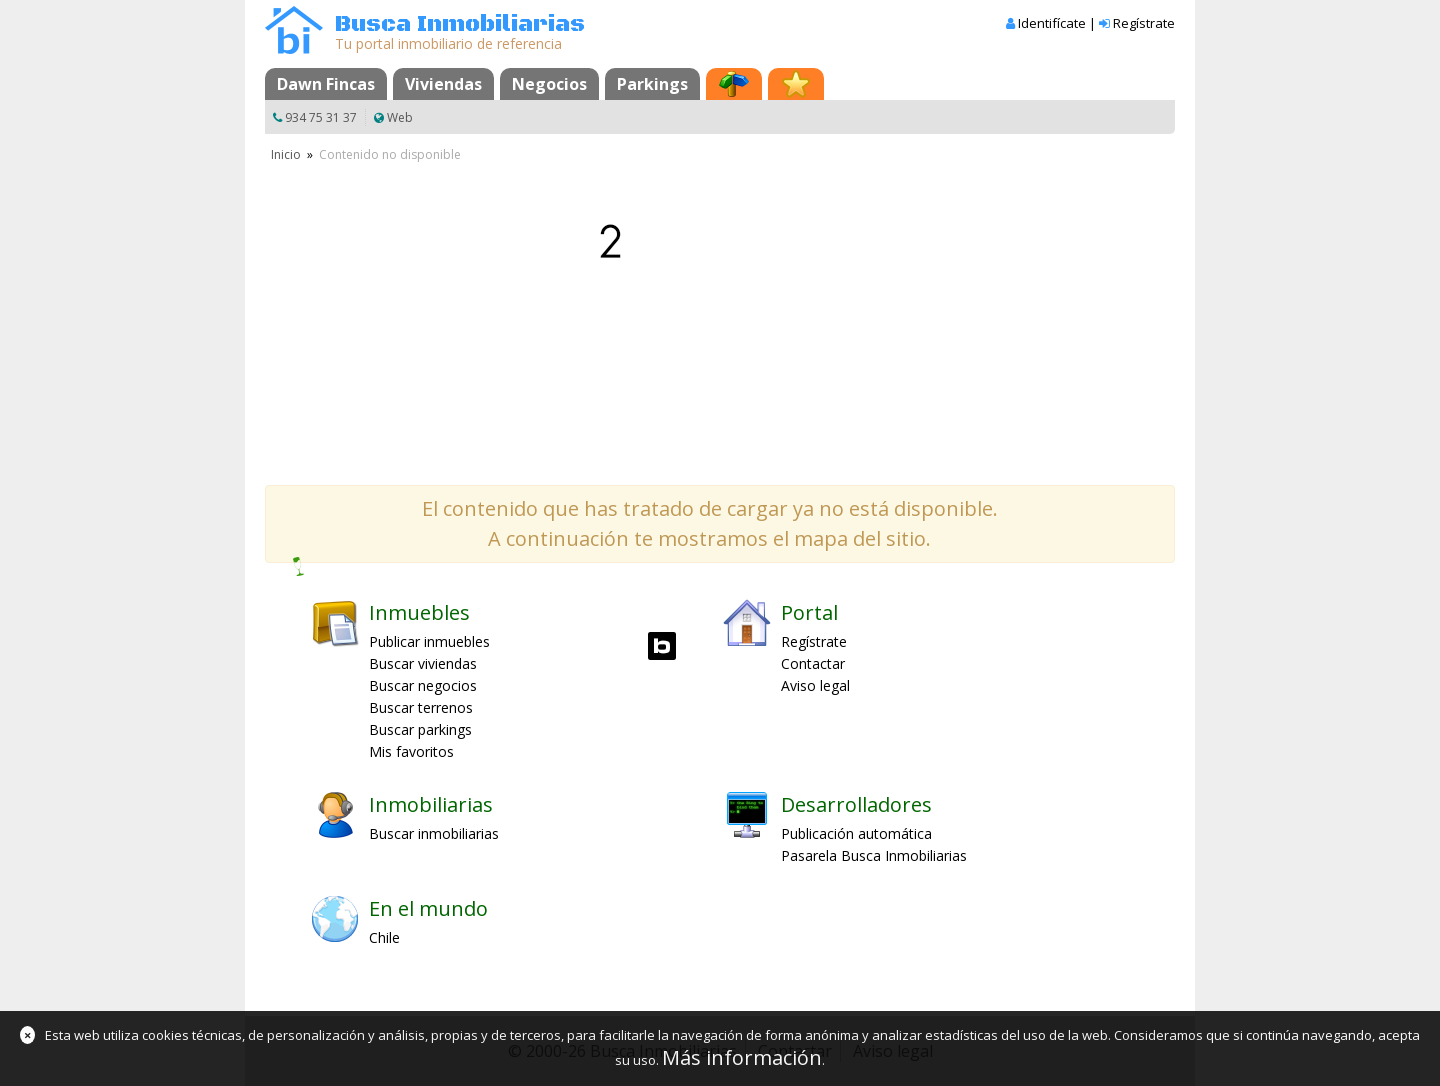 Image resolution: width=1440 pixels, height=1086 pixels. I want to click on indicates second item in a numbered list, so click(610, 241).